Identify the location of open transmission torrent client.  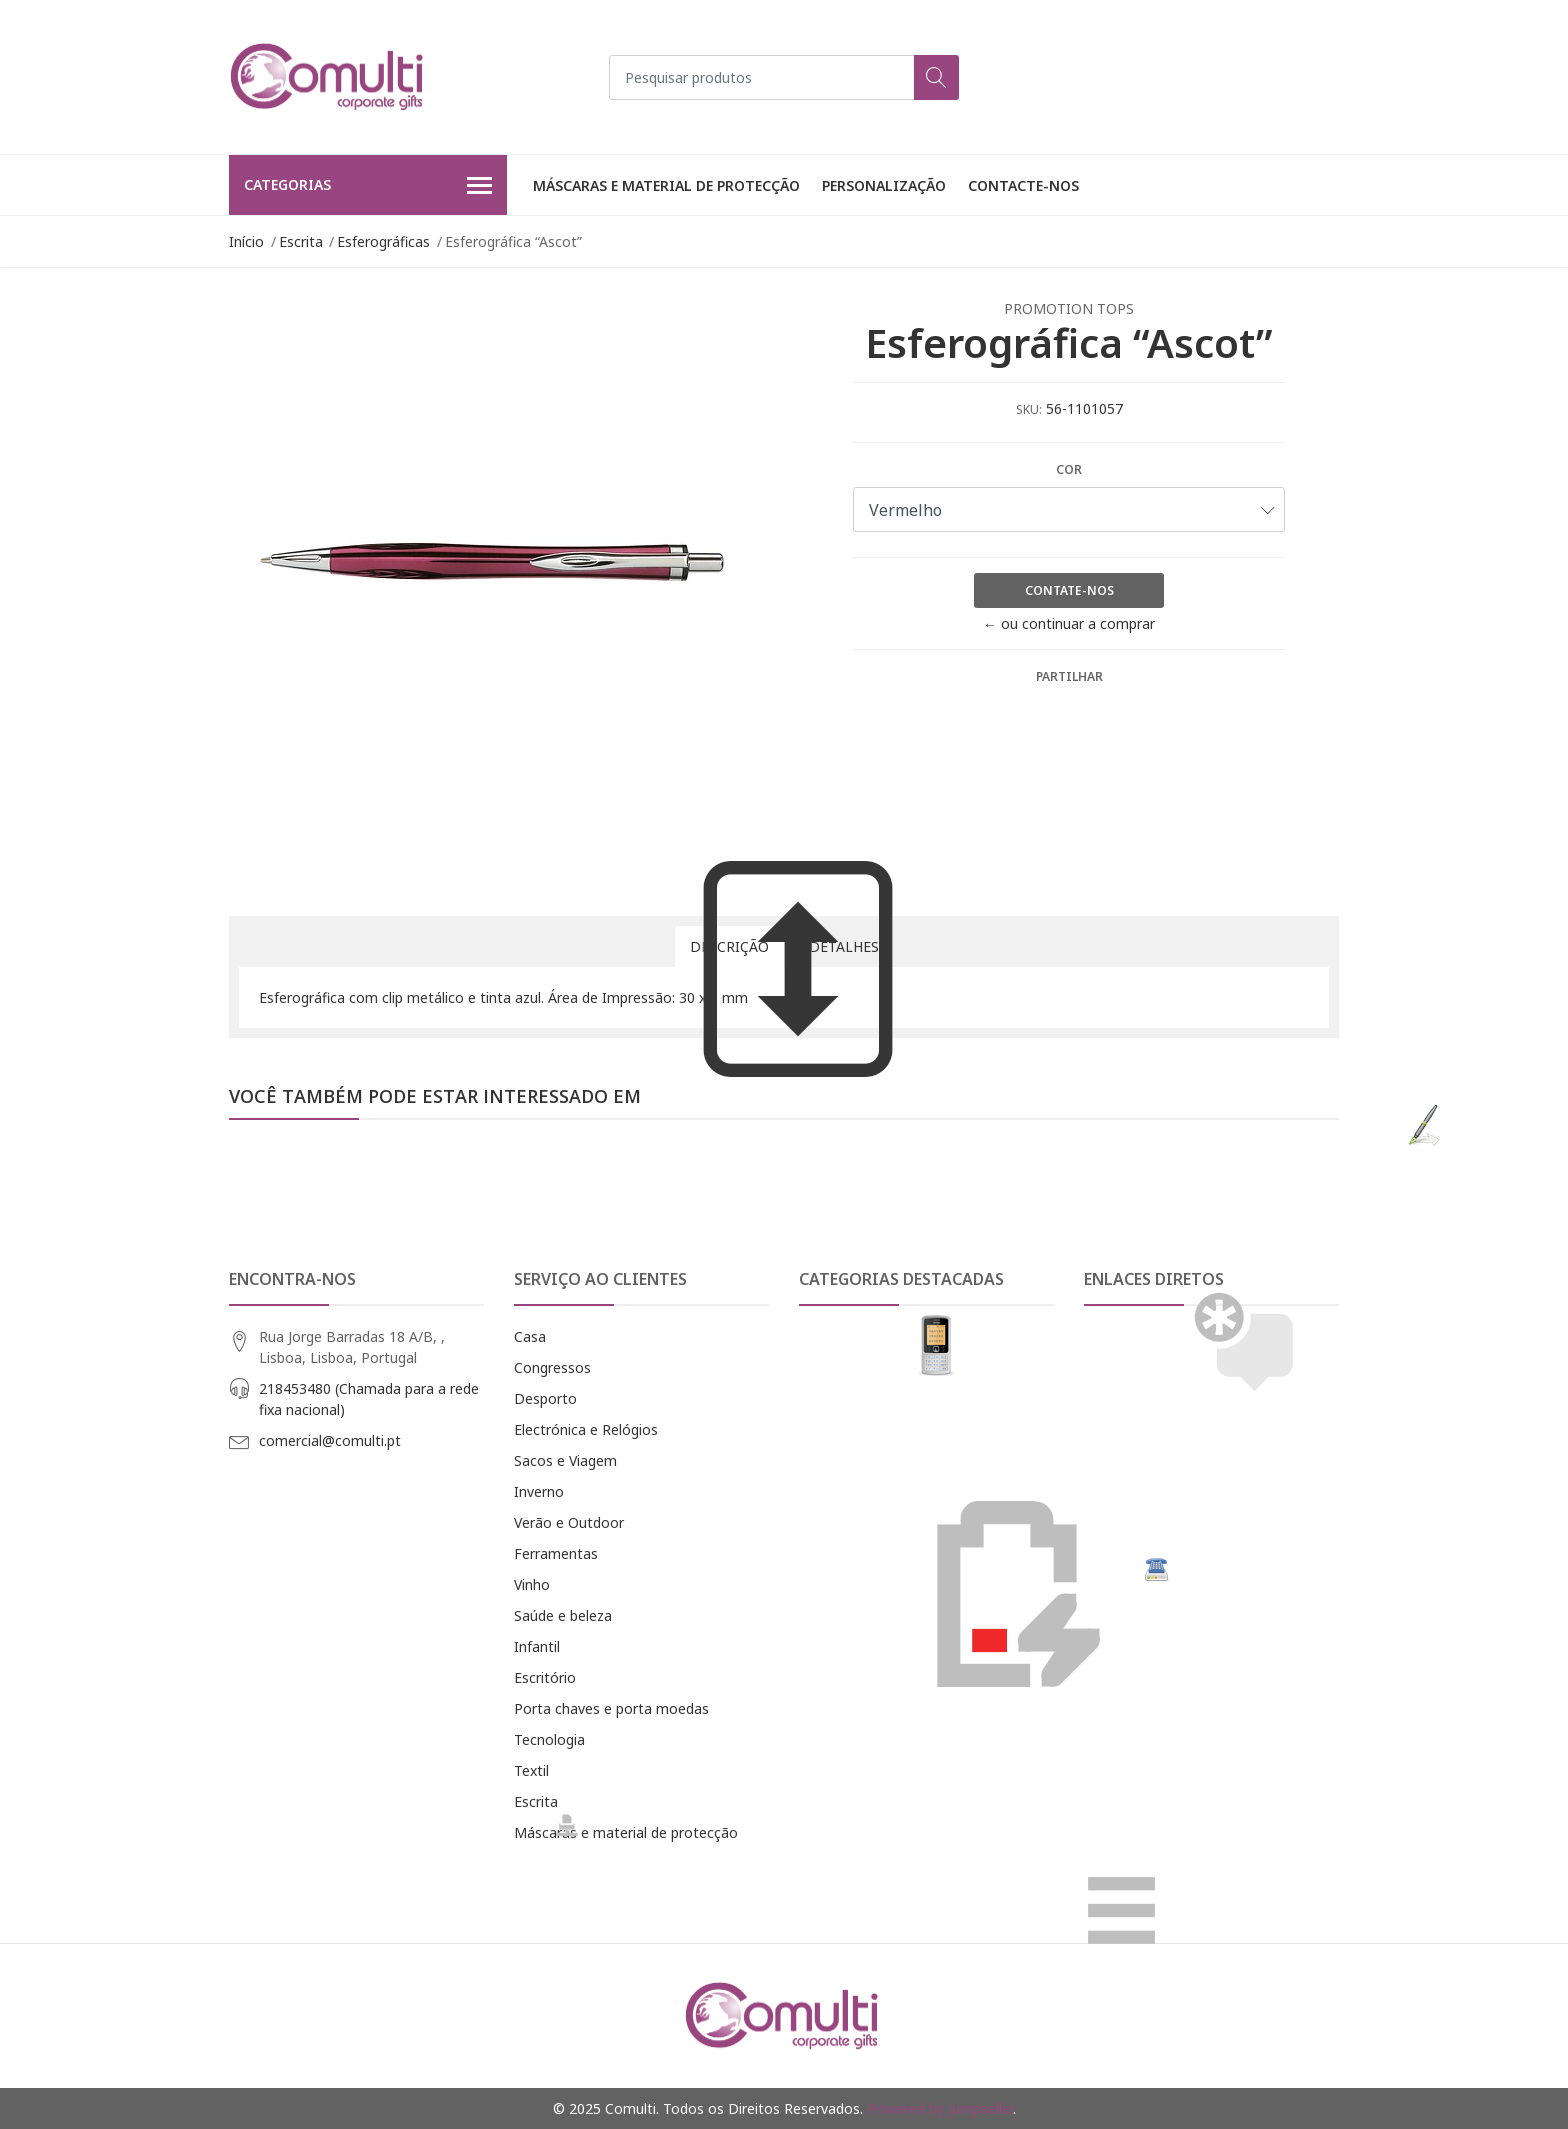
(798, 969).